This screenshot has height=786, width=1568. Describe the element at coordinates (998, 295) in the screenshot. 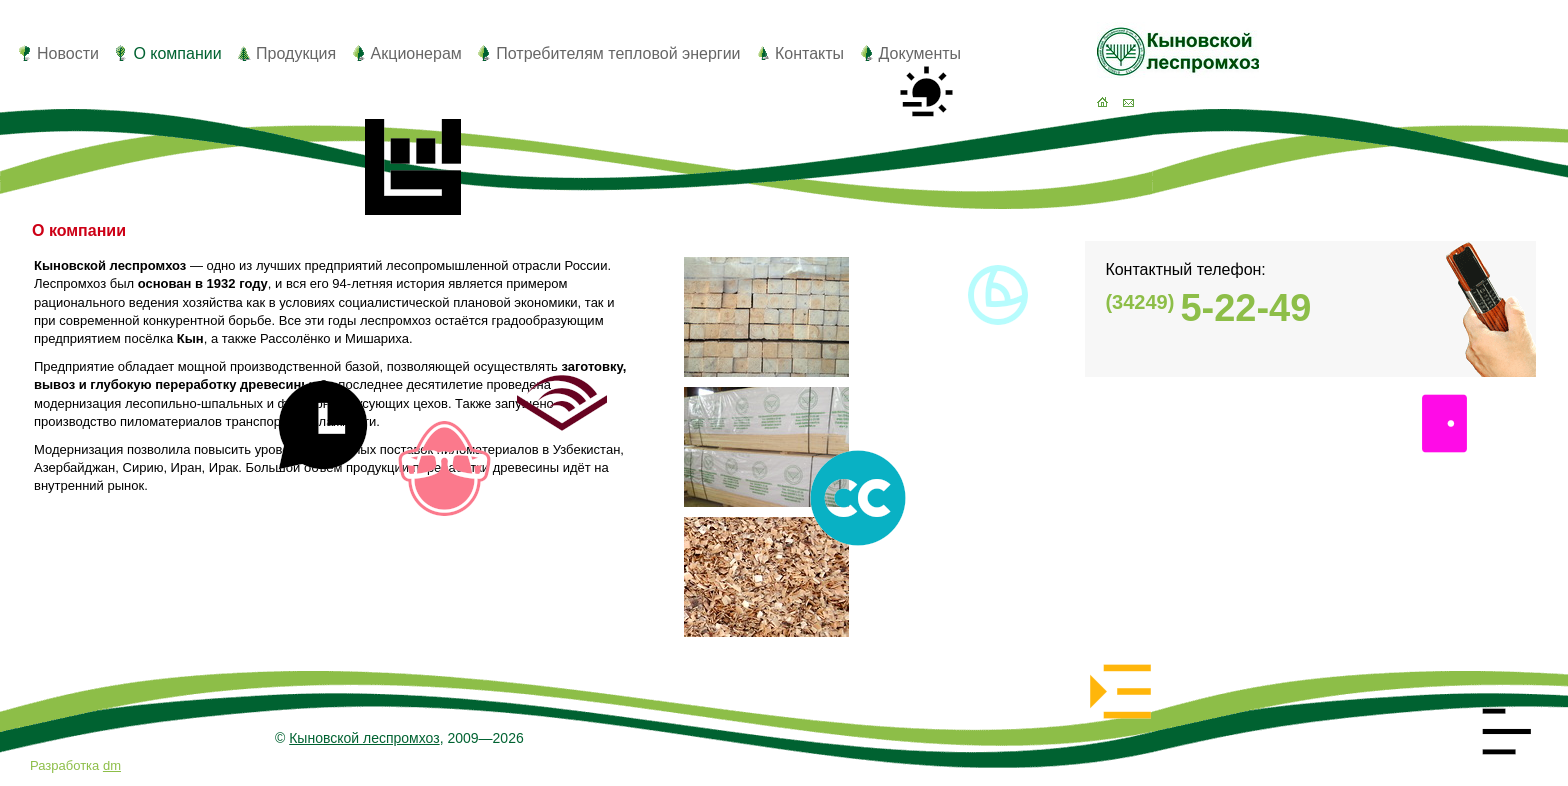

I see `CoreOS logo` at that location.